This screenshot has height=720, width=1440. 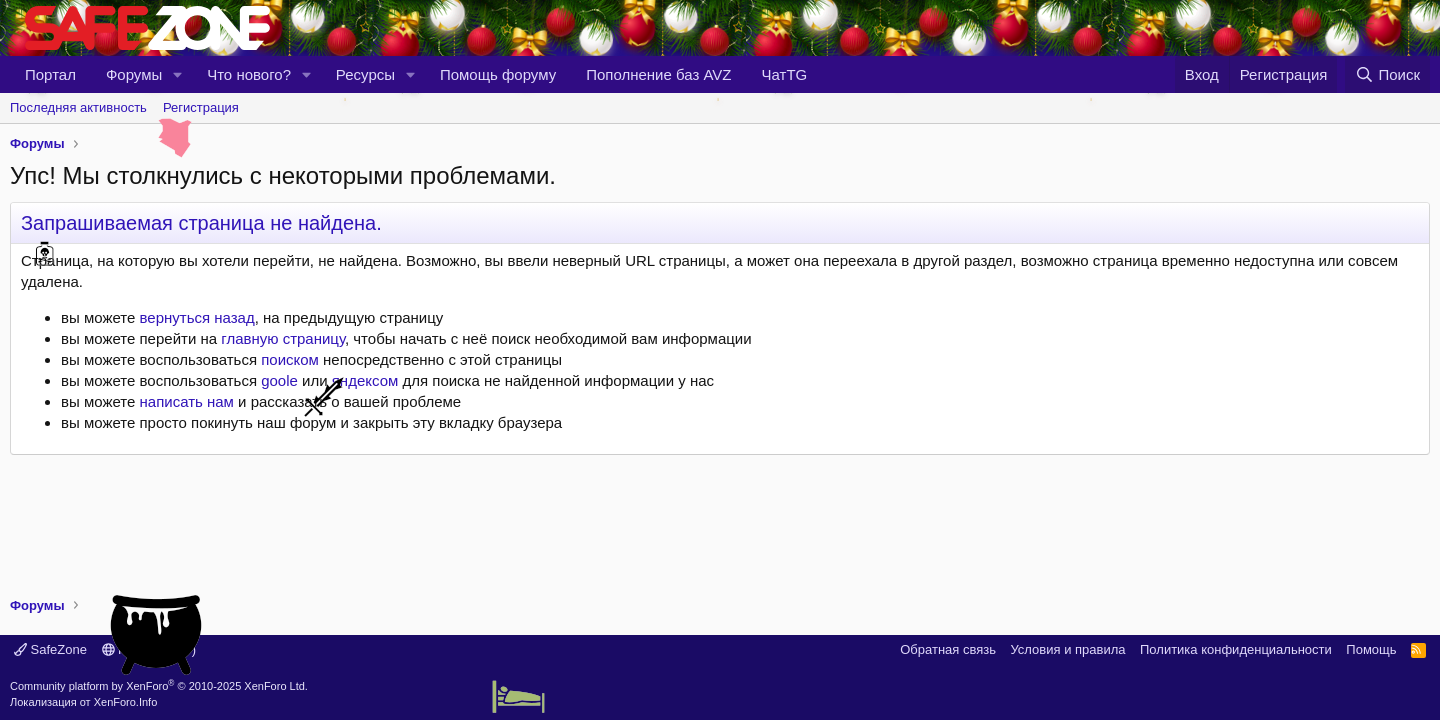 What do you see at coordinates (175, 138) in the screenshot?
I see `select Kenya as your country or region` at bounding box center [175, 138].